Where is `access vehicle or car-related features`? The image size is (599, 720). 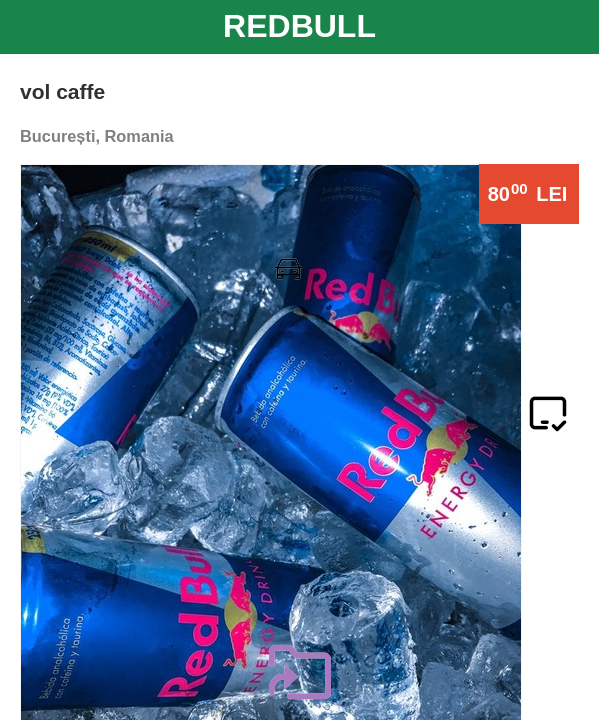 access vehicle or car-related features is located at coordinates (288, 269).